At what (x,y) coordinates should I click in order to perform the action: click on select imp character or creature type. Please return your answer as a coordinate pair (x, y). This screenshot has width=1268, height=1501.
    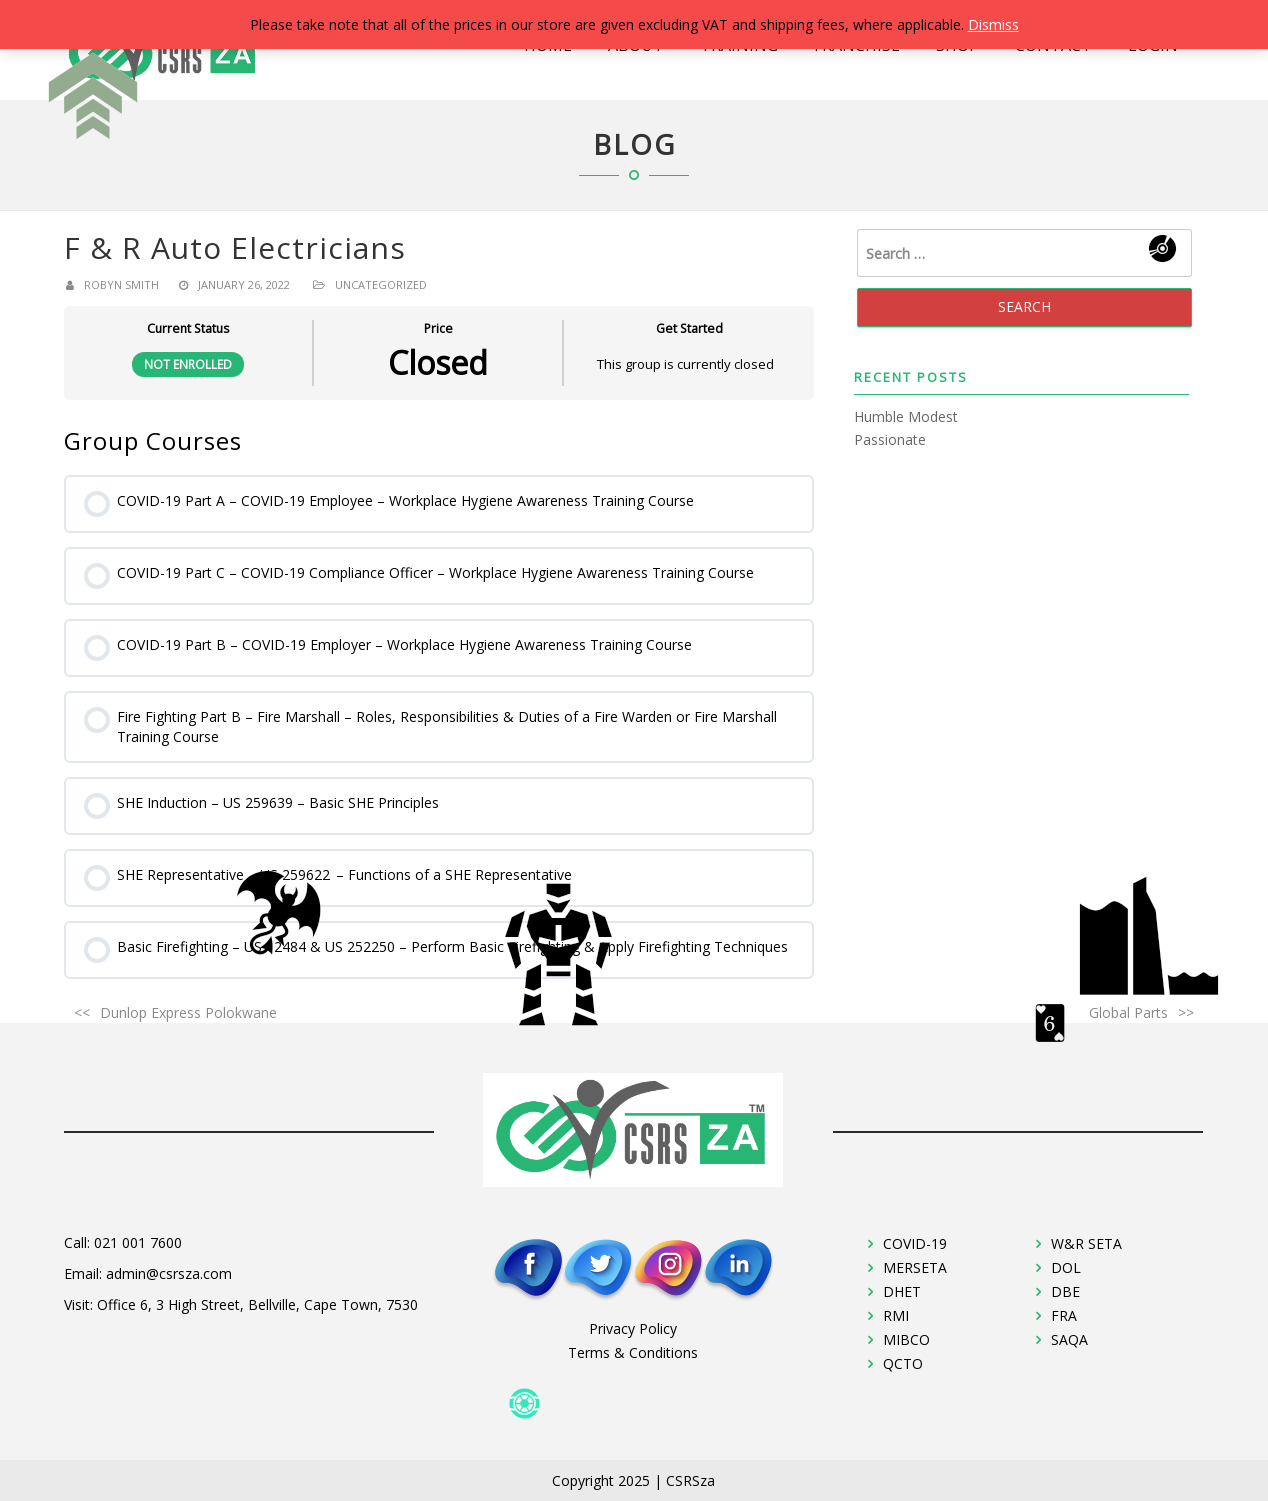
    Looking at the image, I should click on (278, 912).